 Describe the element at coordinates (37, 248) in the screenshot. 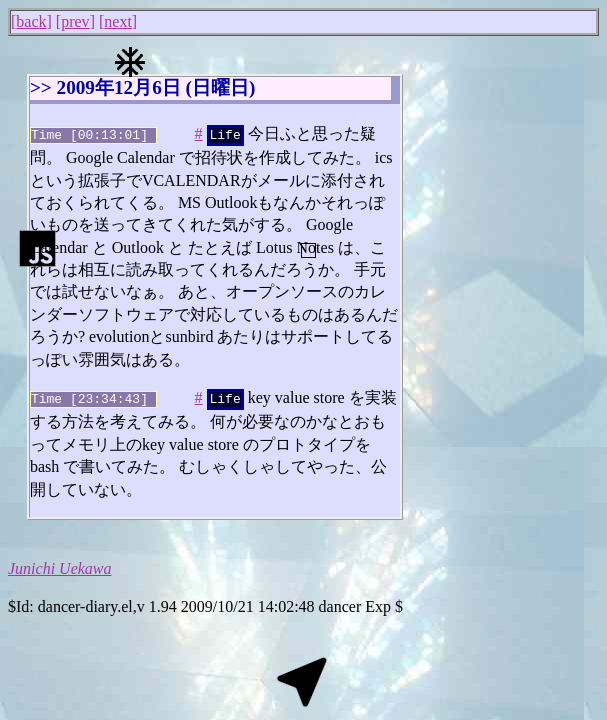

I see `indicates javascript programming language` at that location.